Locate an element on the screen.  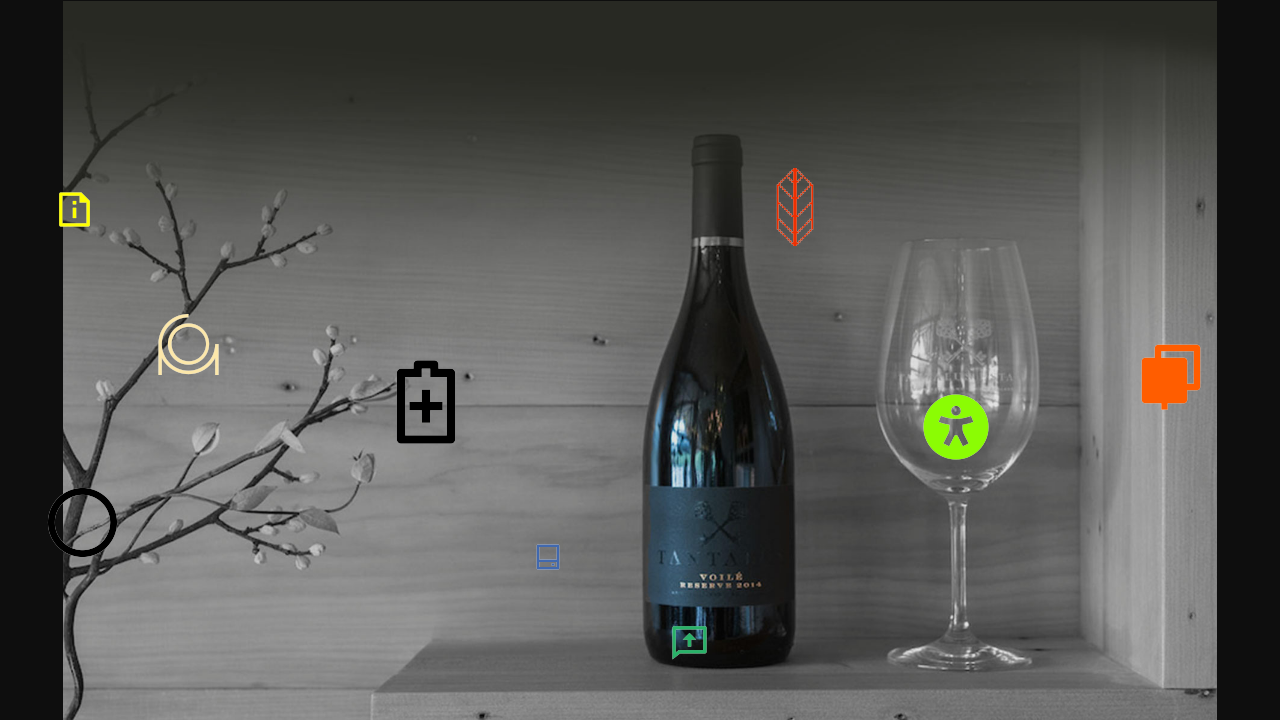
unselected checkbox or radio button option is located at coordinates (82, 522).